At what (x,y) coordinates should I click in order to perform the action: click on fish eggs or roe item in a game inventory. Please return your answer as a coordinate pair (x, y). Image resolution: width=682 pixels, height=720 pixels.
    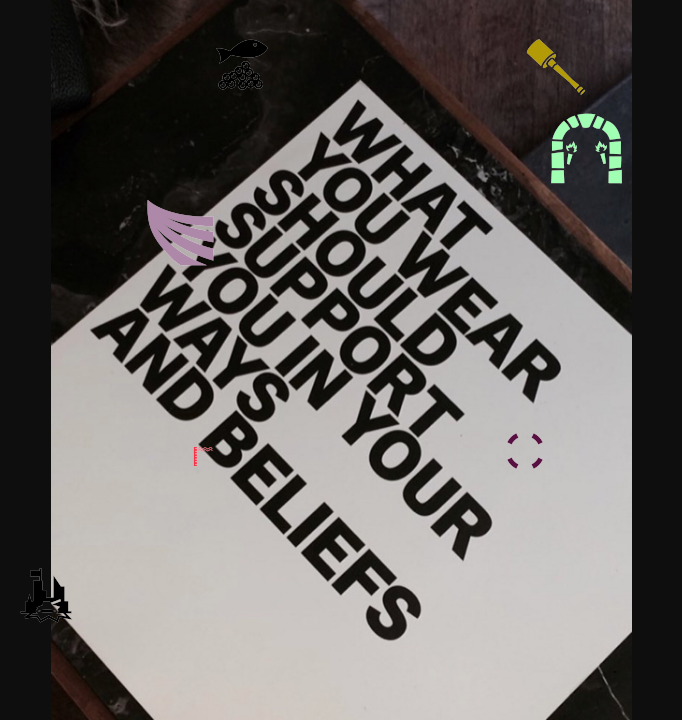
    Looking at the image, I should click on (242, 64).